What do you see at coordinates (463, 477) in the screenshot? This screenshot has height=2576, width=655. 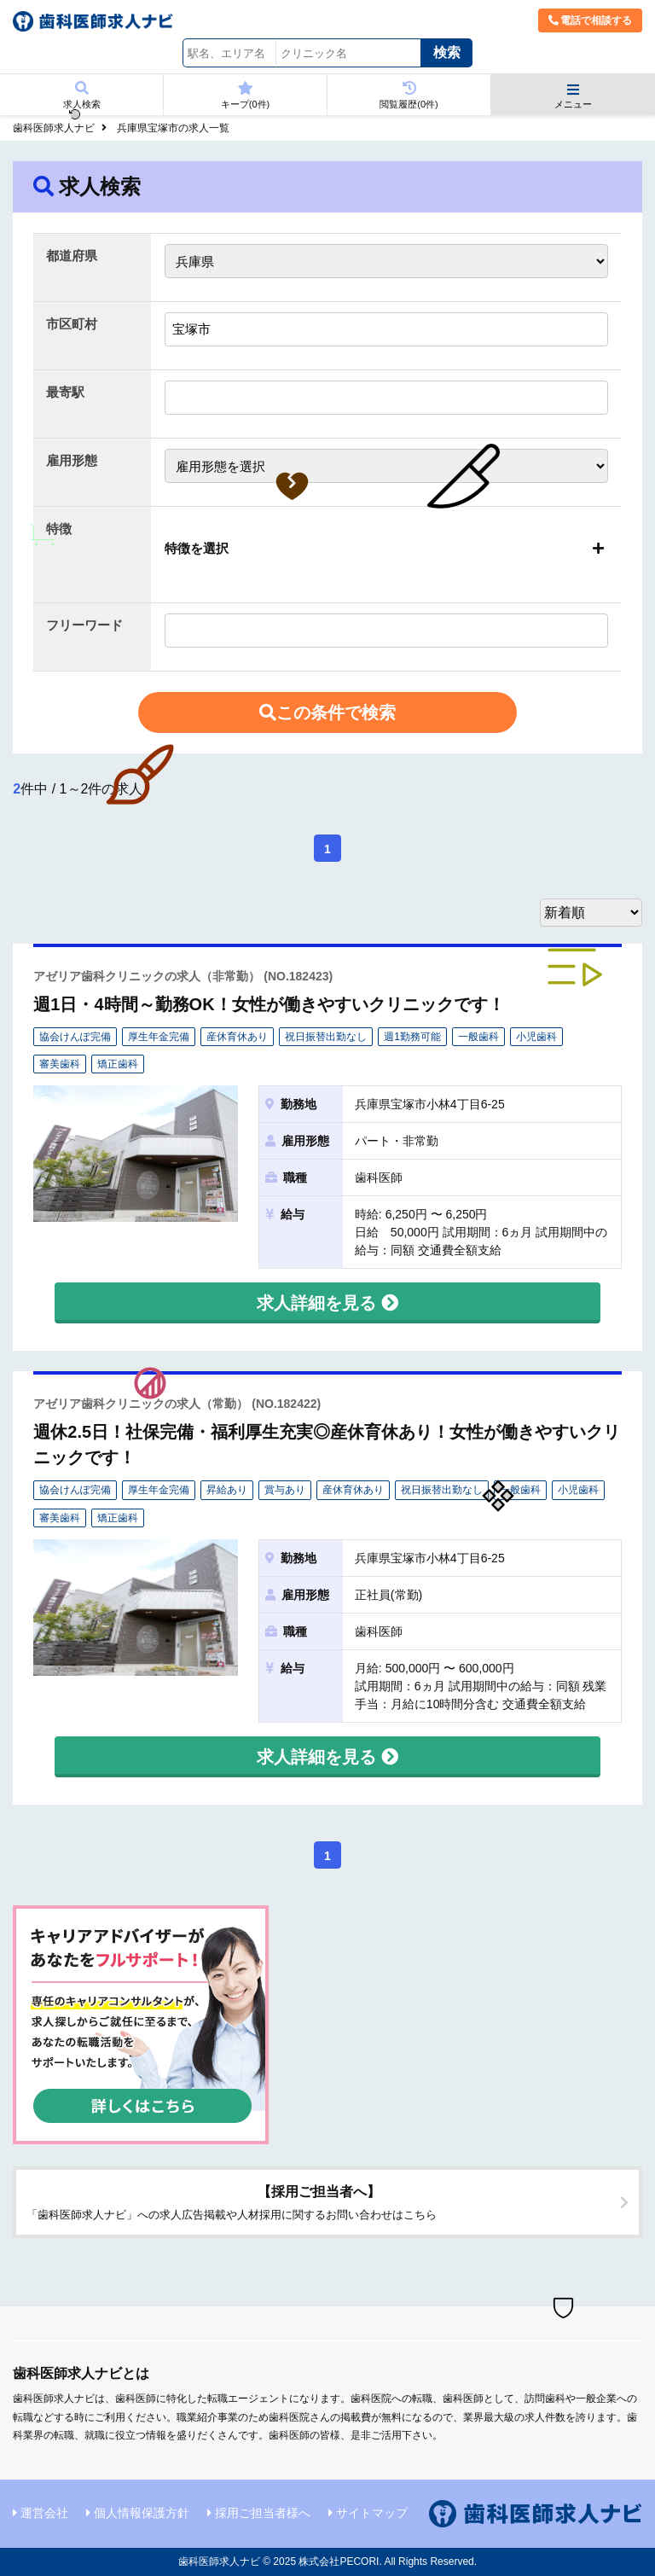 I see `access cutting or slicing tools` at bounding box center [463, 477].